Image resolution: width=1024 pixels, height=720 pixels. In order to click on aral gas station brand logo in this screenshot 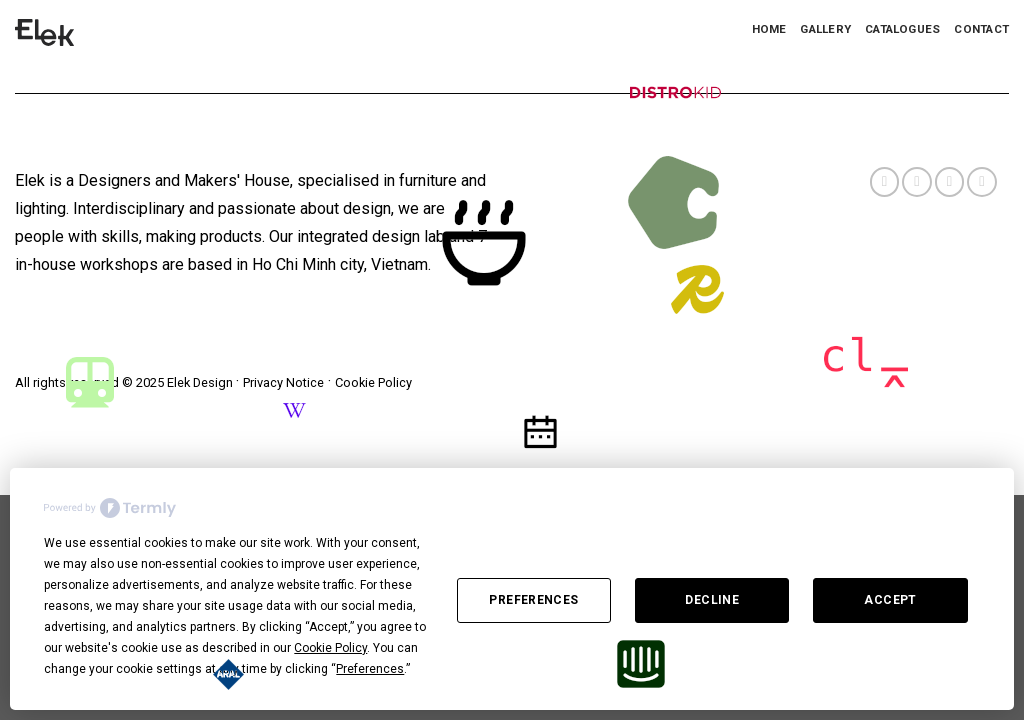, I will do `click(228, 674)`.